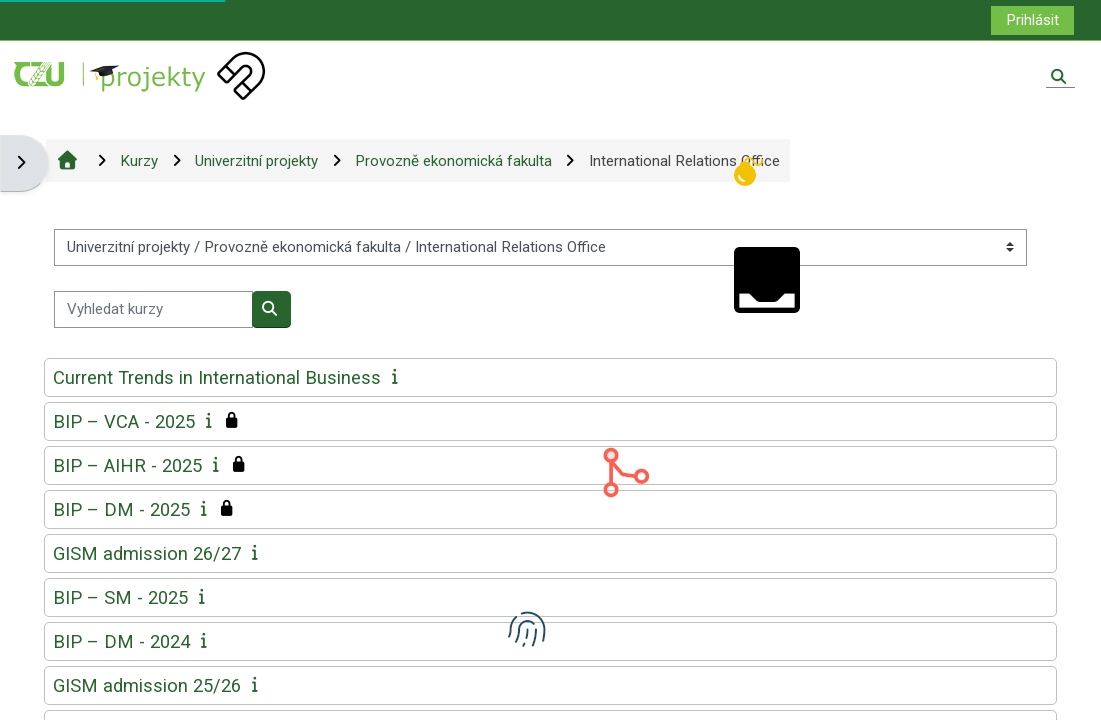  What do you see at coordinates (527, 629) in the screenshot?
I see `authenticate with fingerprint` at bounding box center [527, 629].